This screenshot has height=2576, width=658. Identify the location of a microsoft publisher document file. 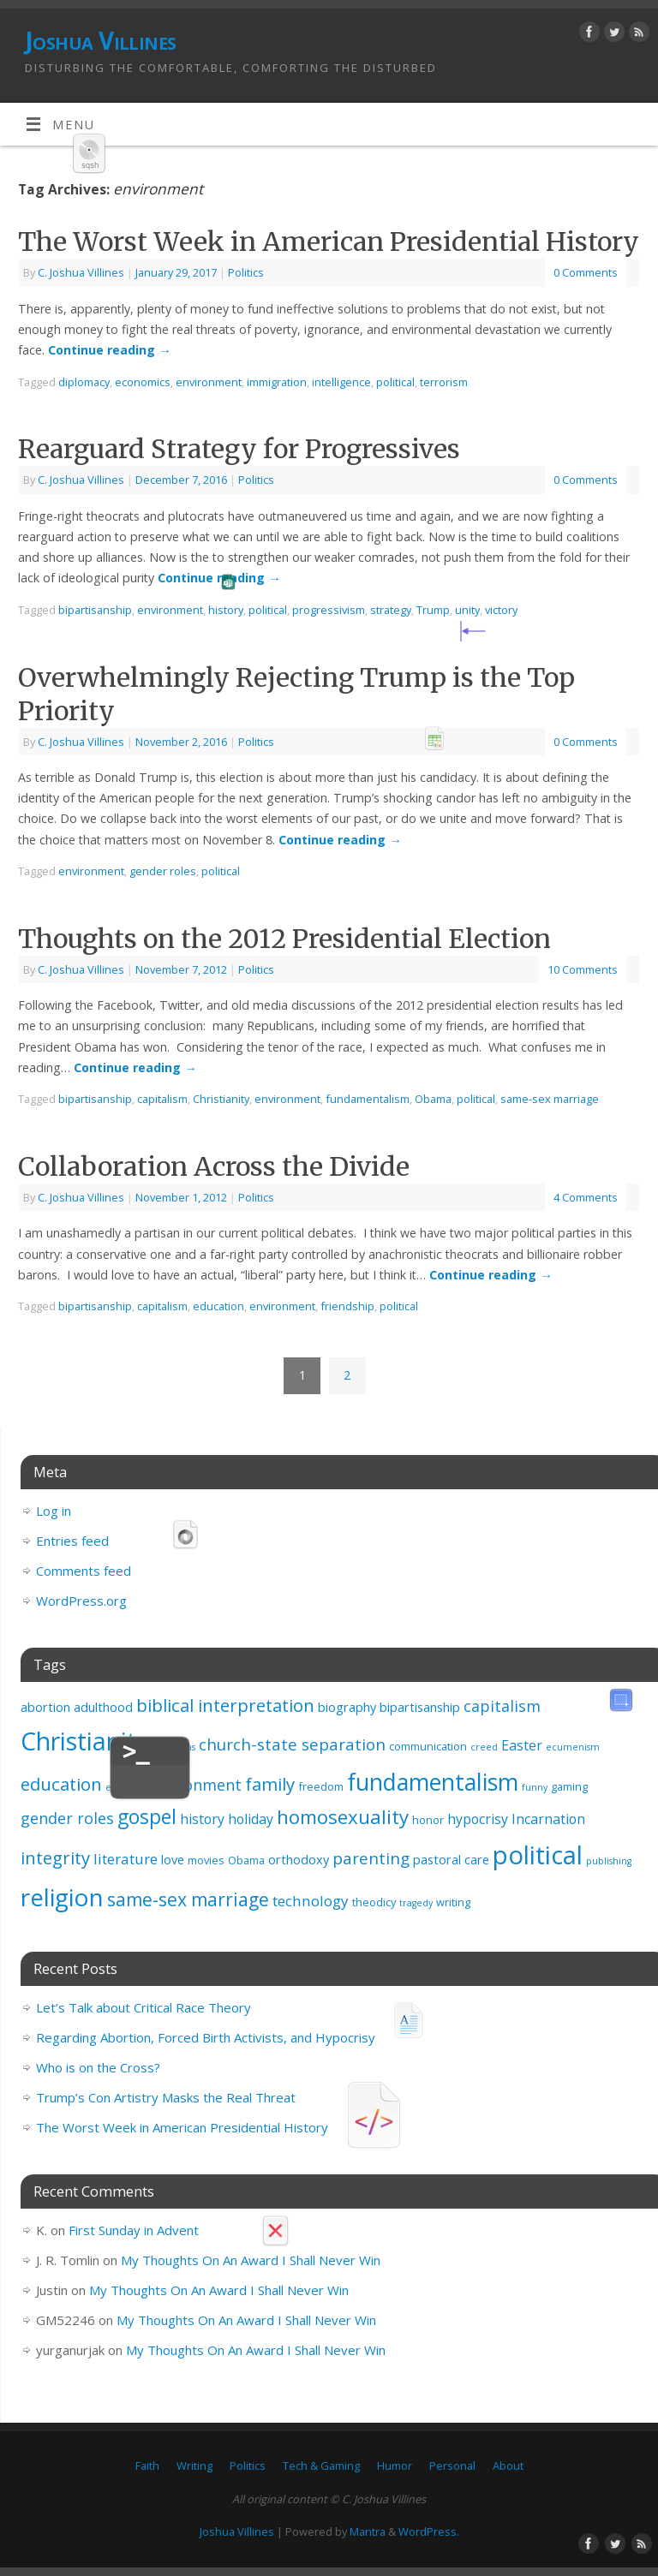
(228, 581).